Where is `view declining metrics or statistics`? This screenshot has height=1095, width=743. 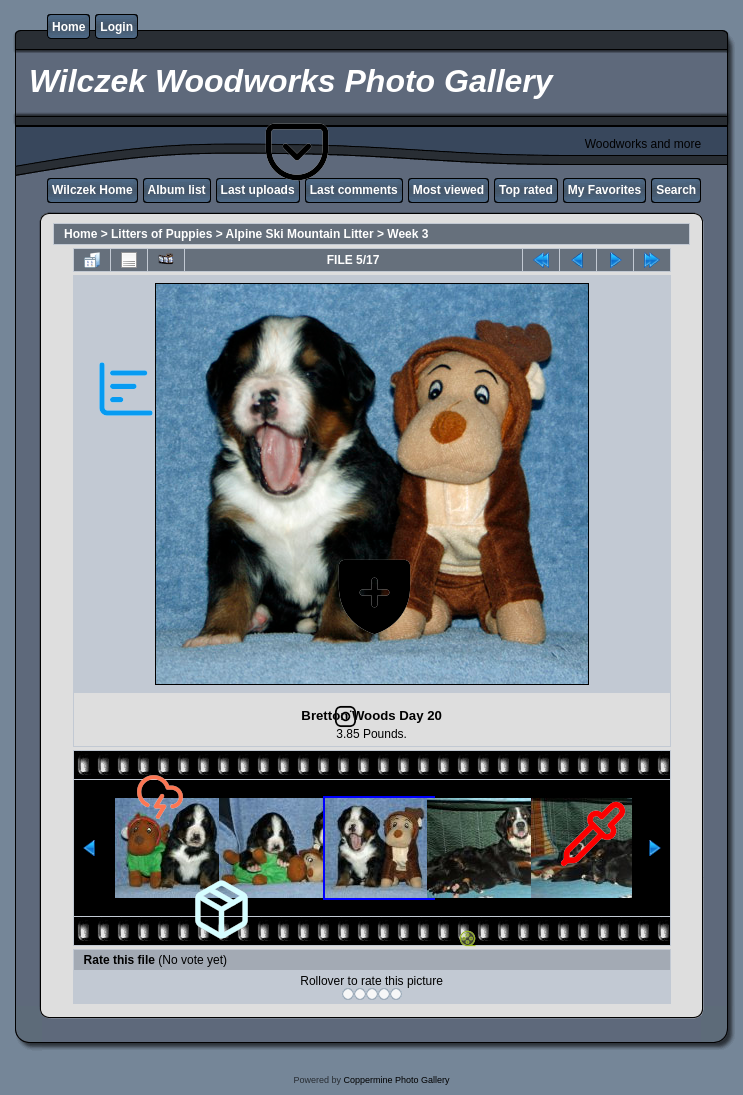
view declining metrics or statistics is located at coordinates (126, 389).